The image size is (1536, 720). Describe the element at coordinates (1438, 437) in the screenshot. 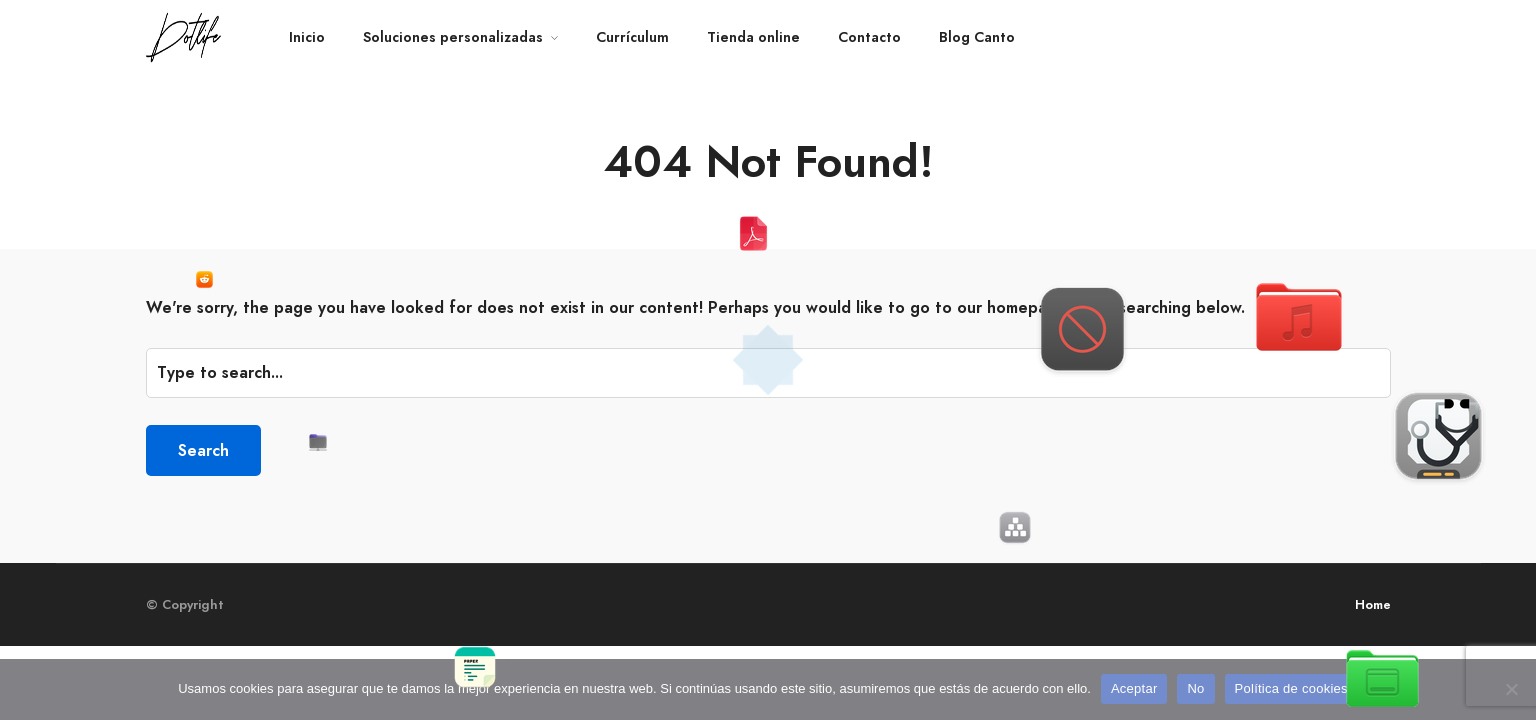

I see `access disk health and diagnostic settings` at that location.